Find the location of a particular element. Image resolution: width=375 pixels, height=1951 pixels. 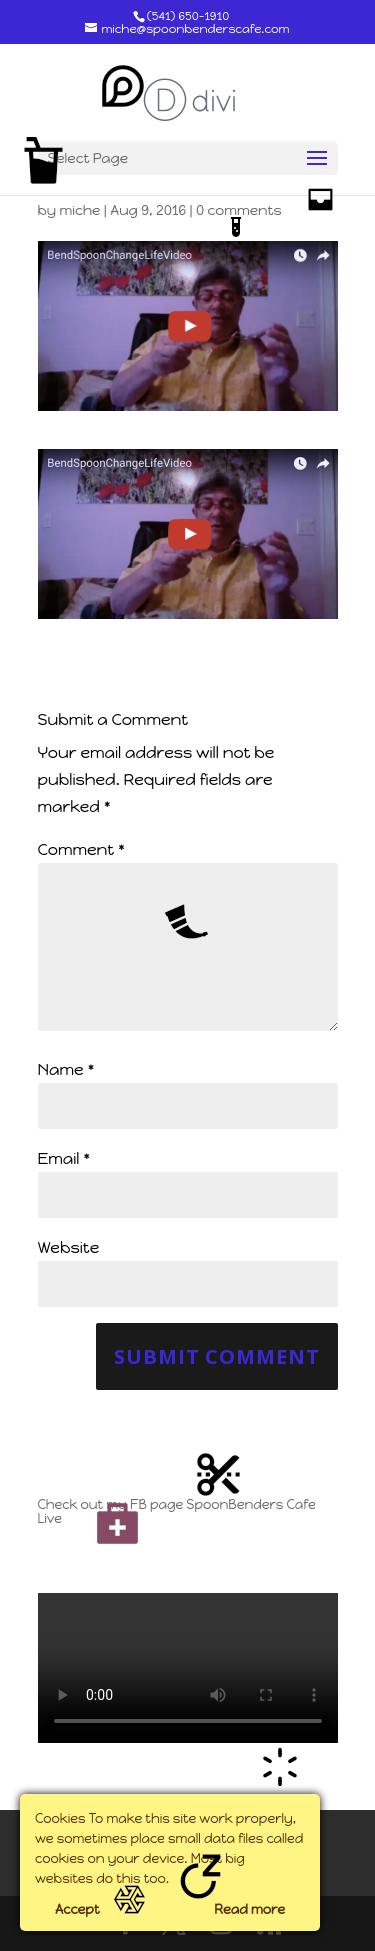

cut selected content to clipboard is located at coordinates (218, 1474).